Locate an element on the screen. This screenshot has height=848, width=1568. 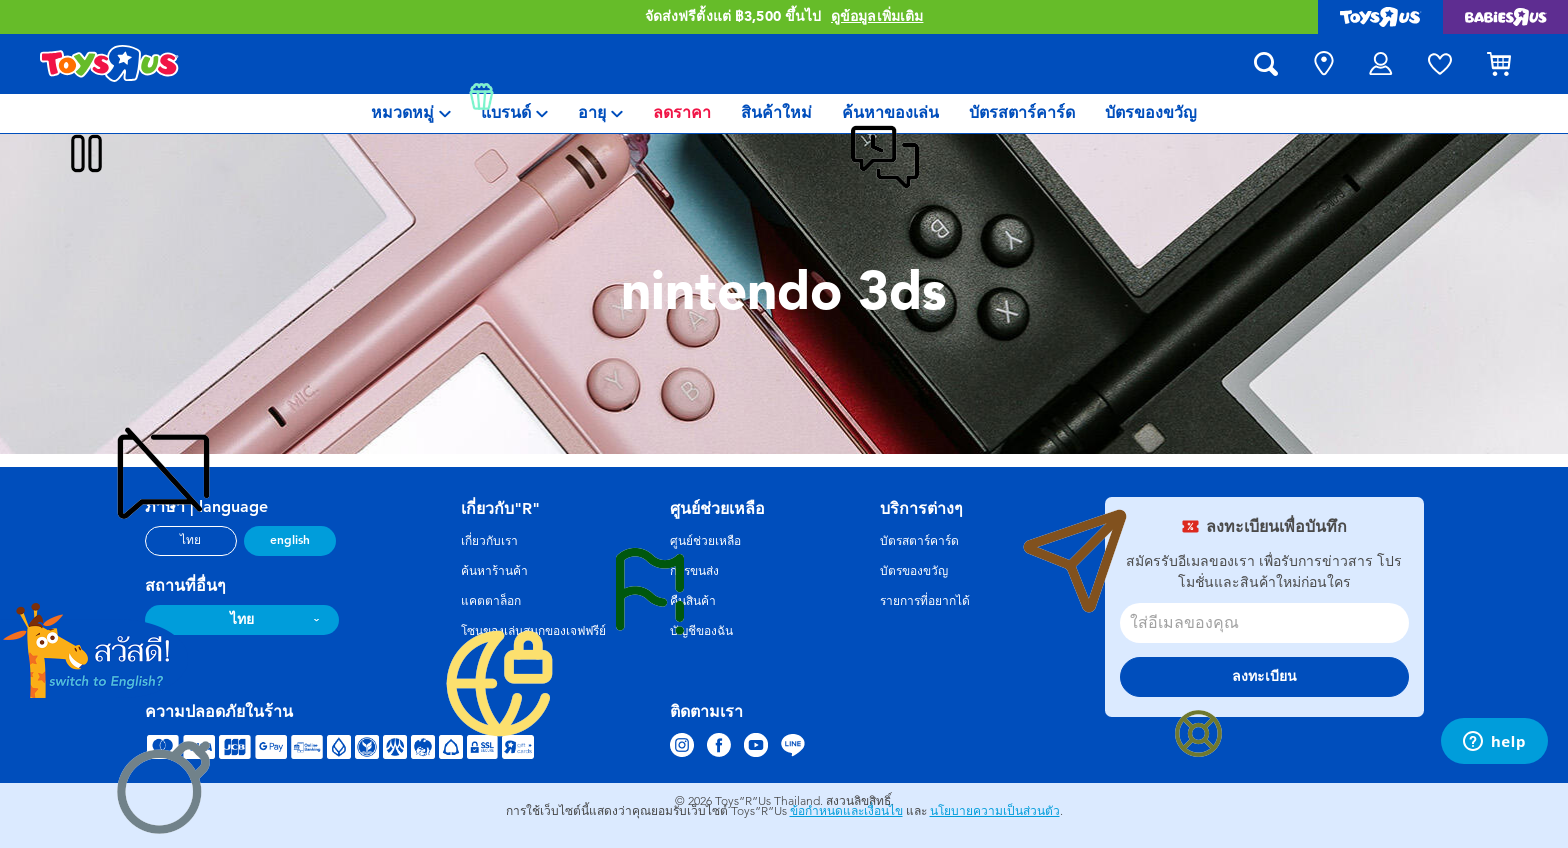
stretch or resize content vertically is located at coordinates (86, 153).